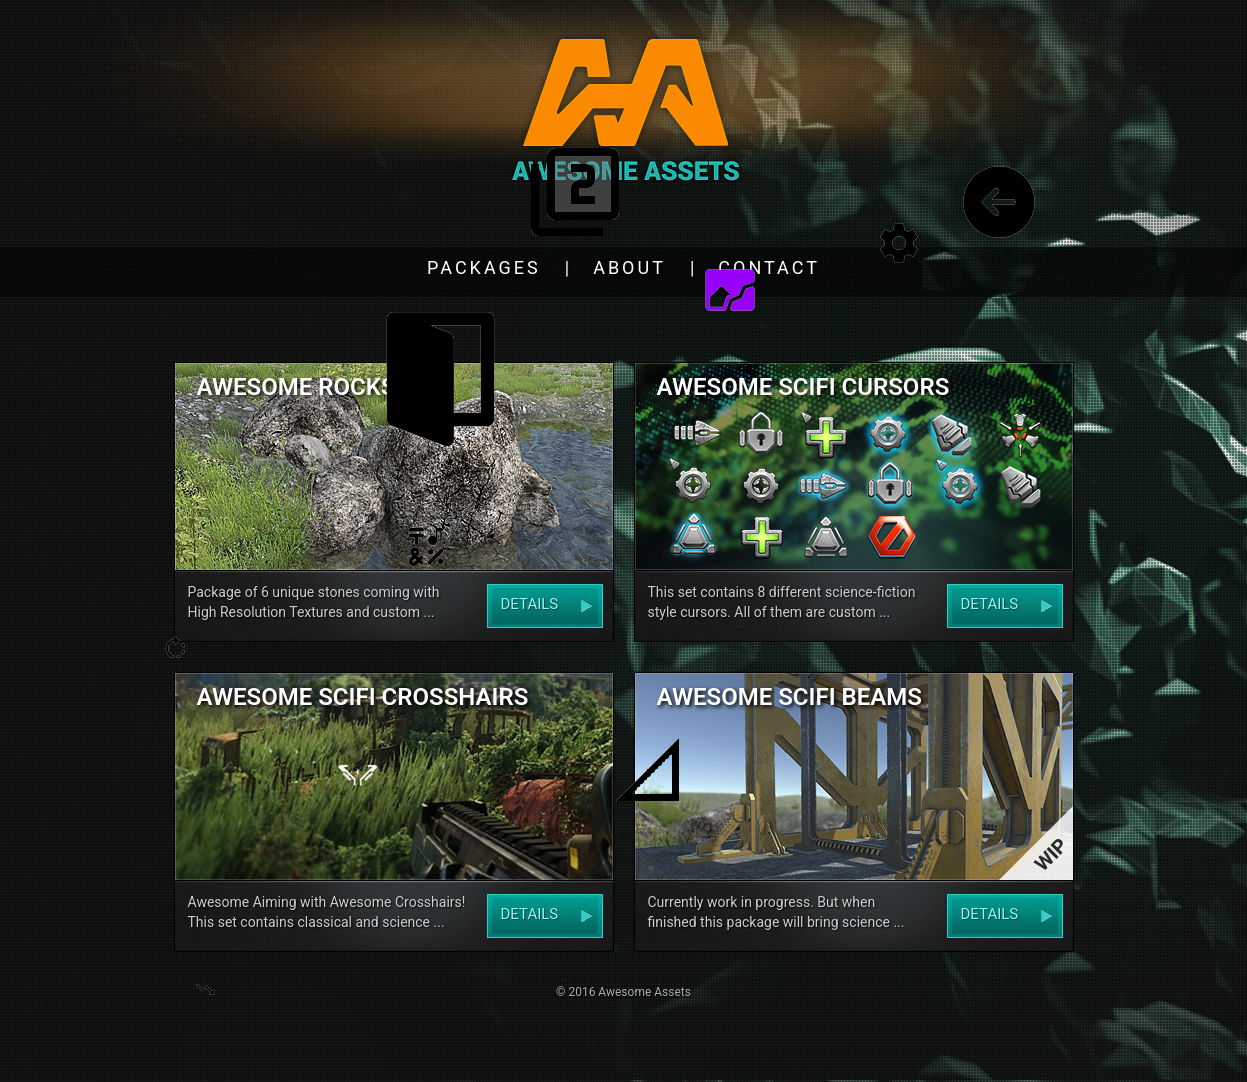  What do you see at coordinates (647, 769) in the screenshot?
I see `indicates no cellular signal available` at bounding box center [647, 769].